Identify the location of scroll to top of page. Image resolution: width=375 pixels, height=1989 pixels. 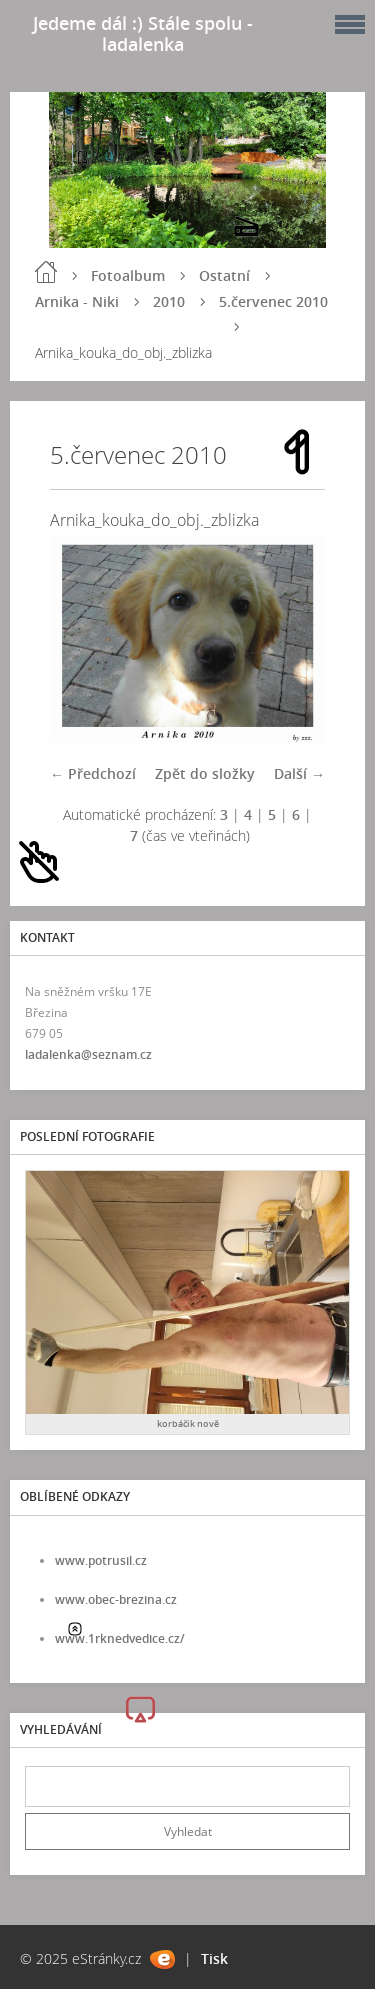
(75, 1629).